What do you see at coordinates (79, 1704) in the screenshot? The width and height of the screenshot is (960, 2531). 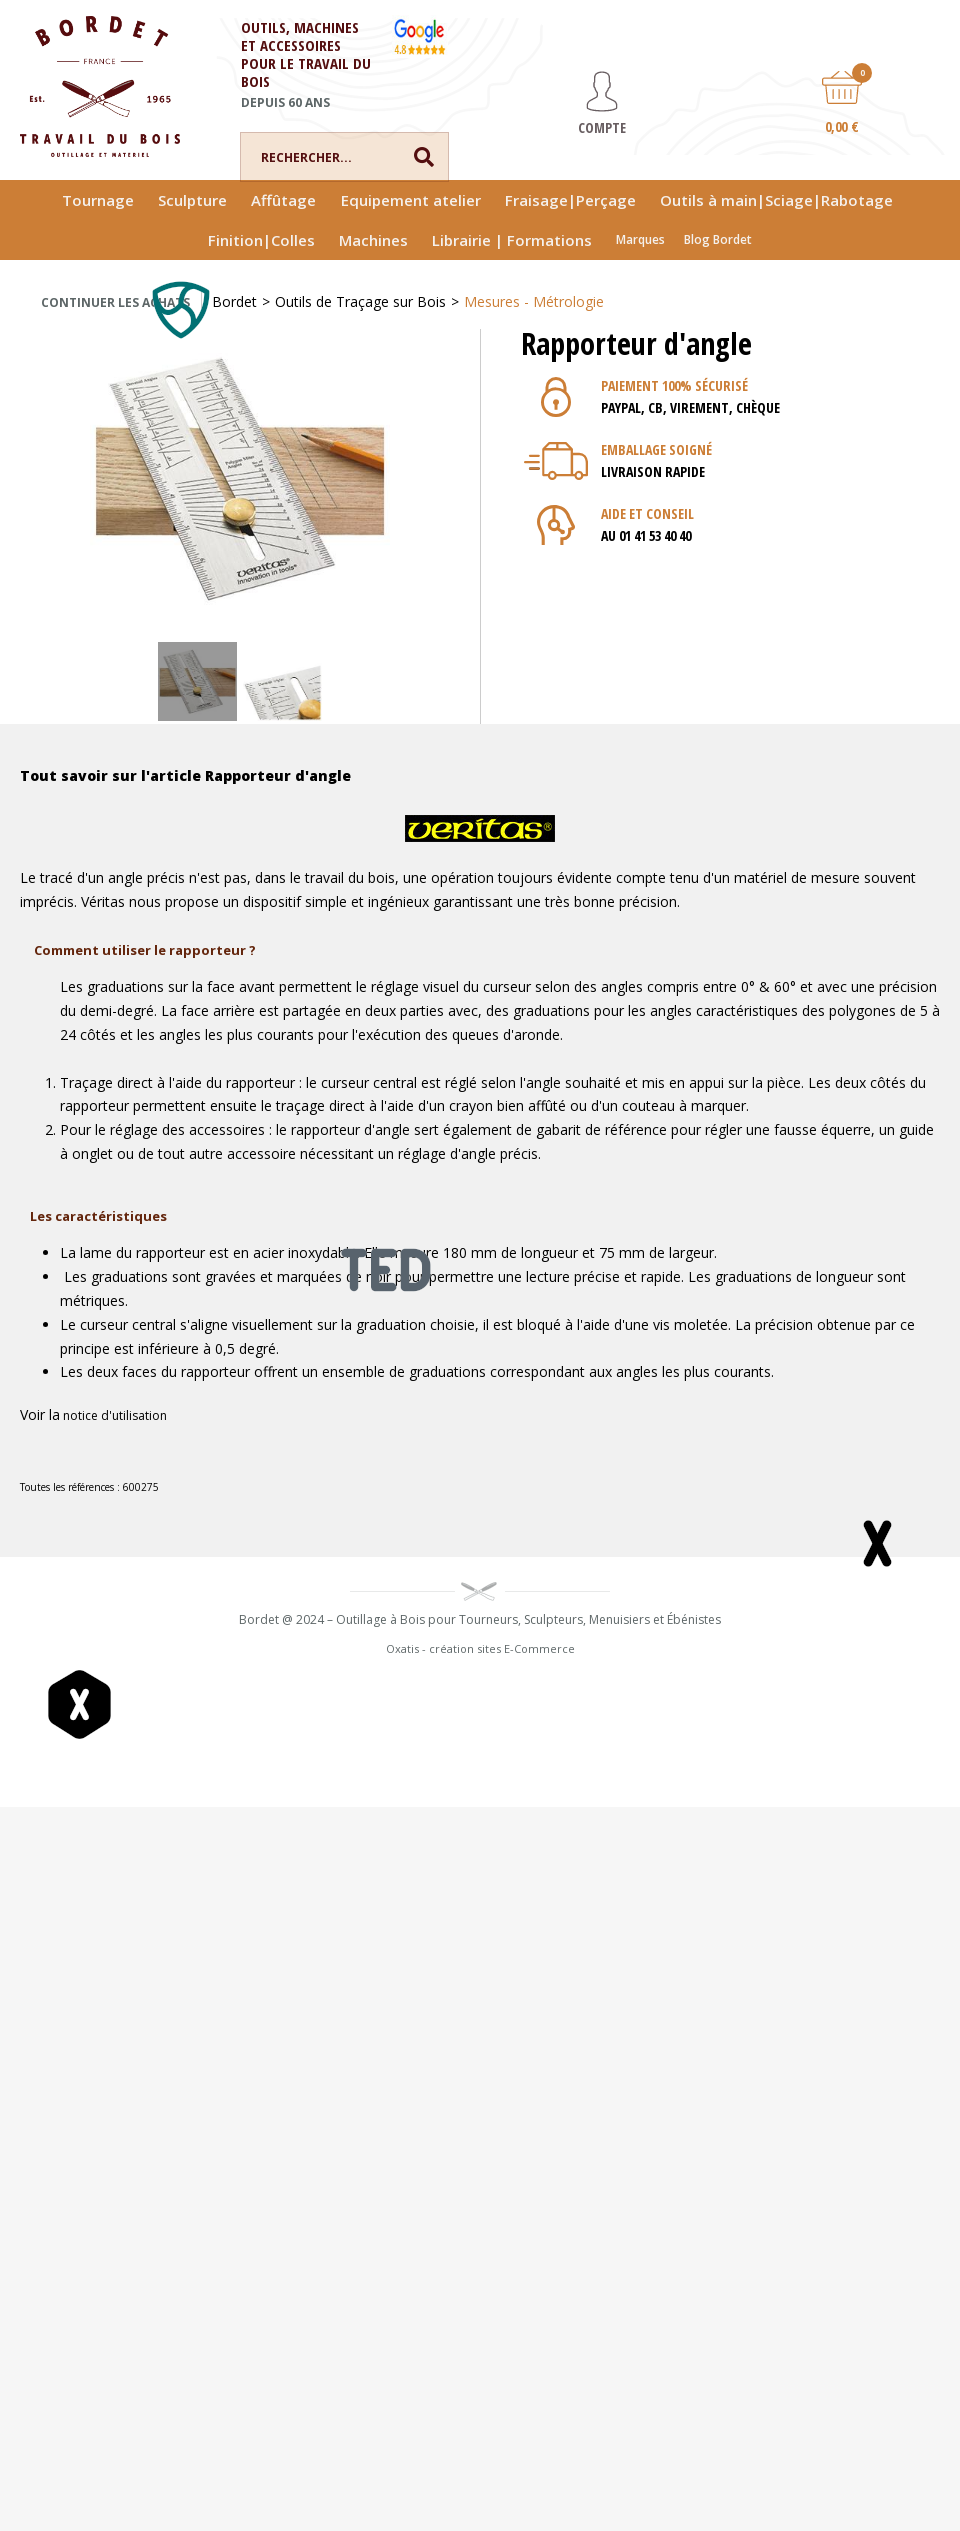 I see `close or cancel action` at bounding box center [79, 1704].